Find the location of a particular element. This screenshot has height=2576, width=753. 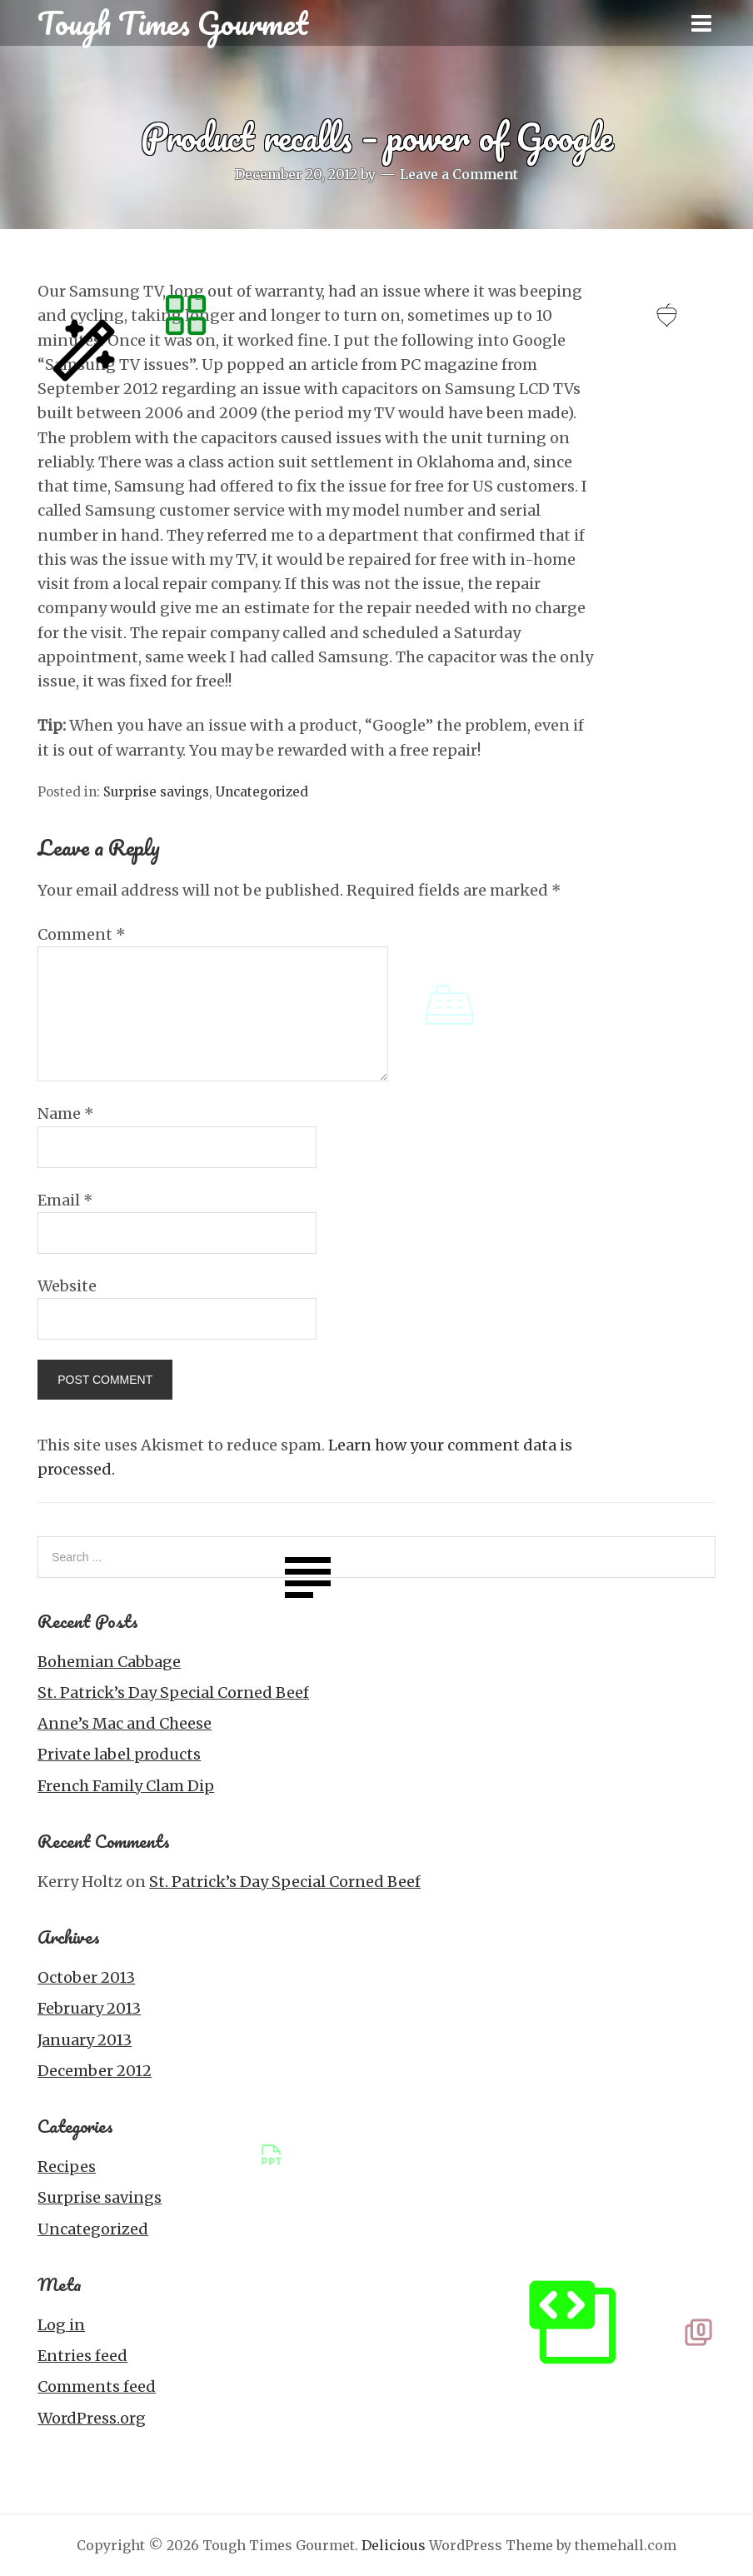

nature or outdoors category indicator is located at coordinates (666, 315).